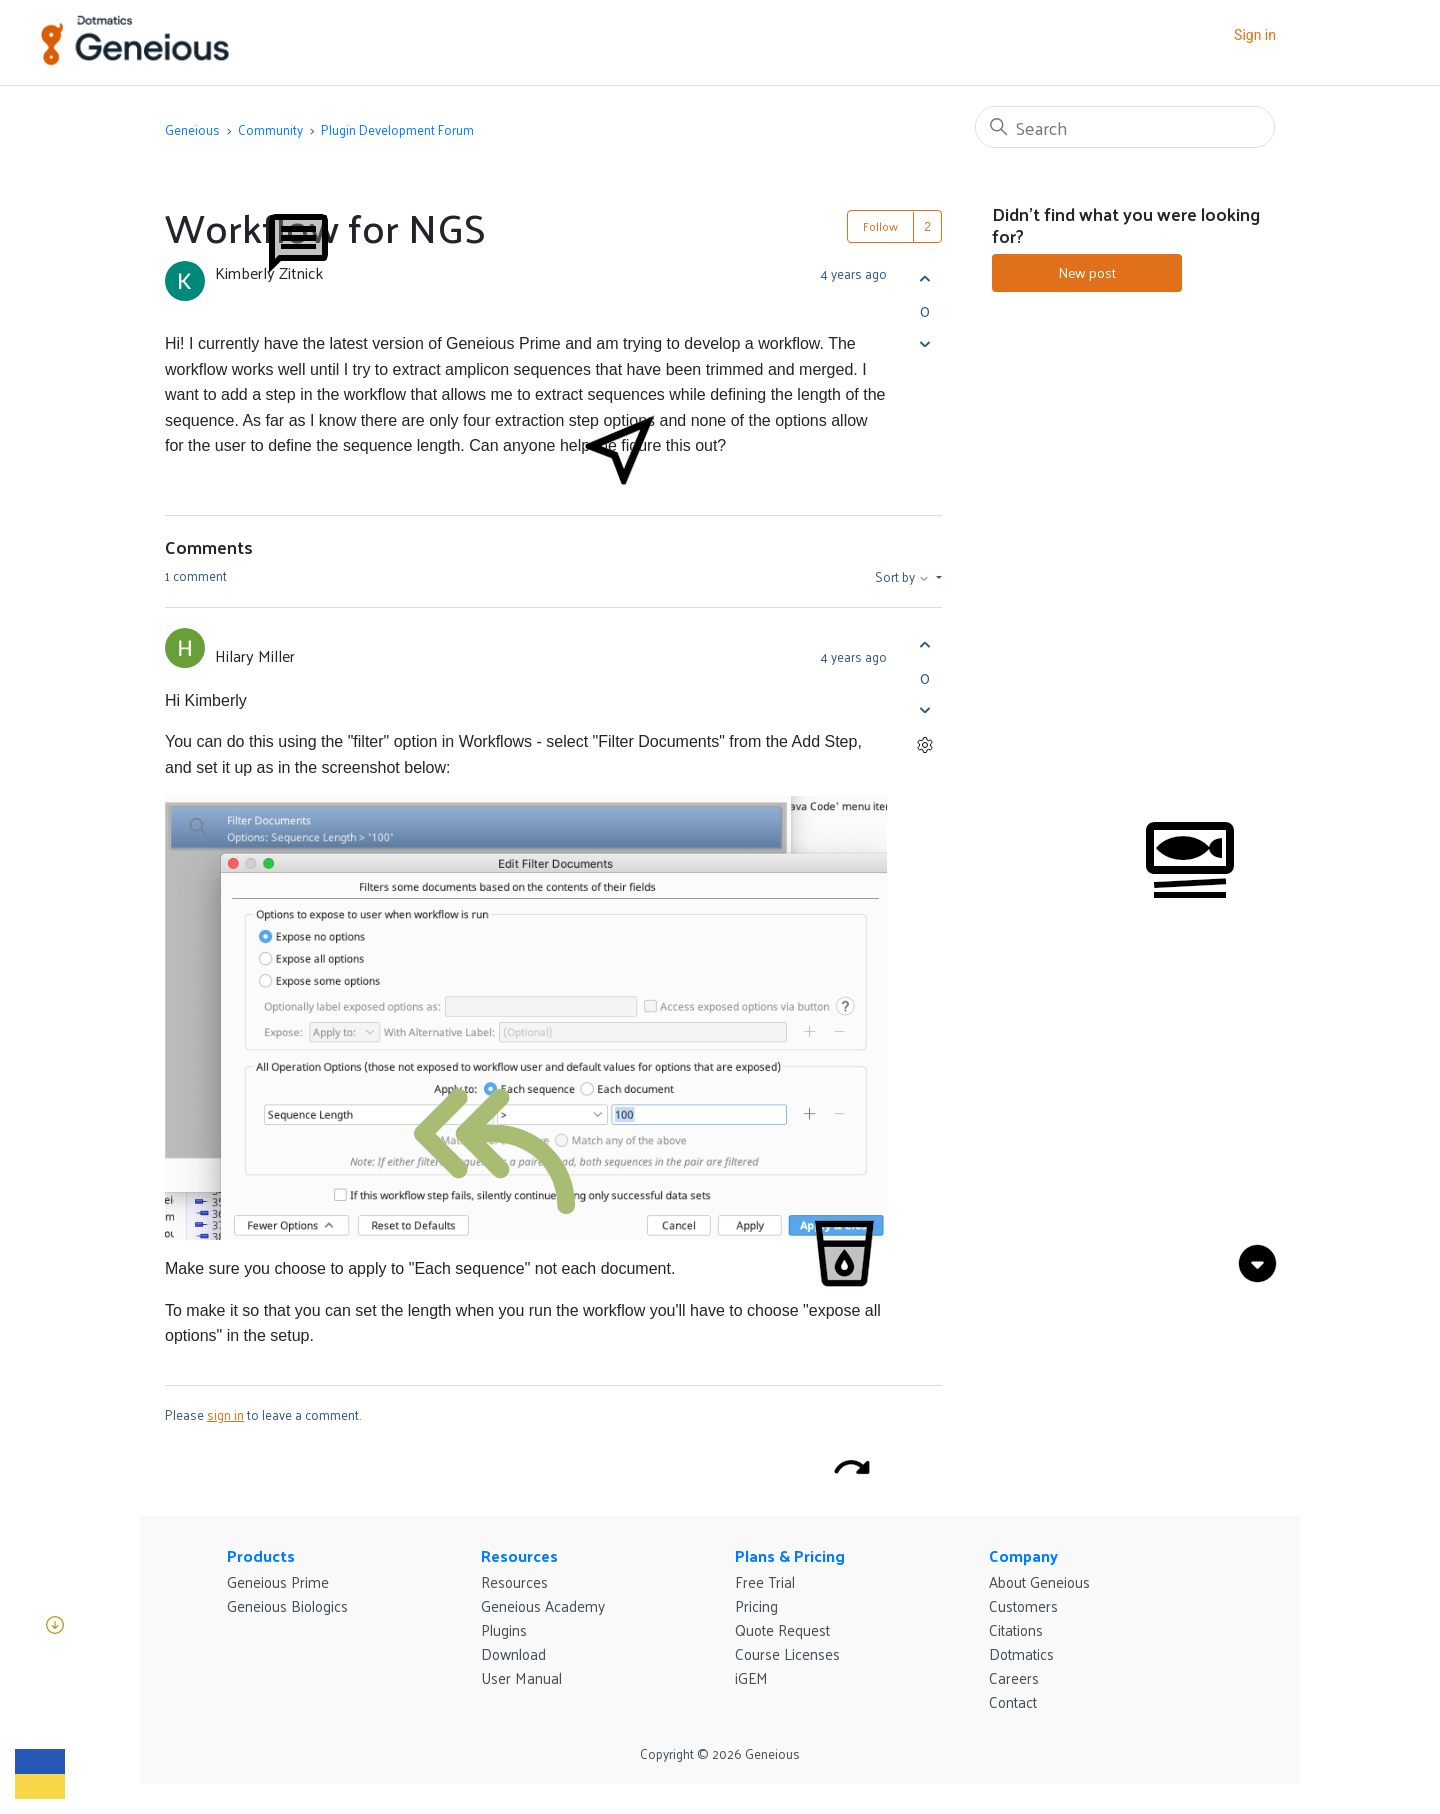 The height and width of the screenshot is (1814, 1440). What do you see at coordinates (844, 1253) in the screenshot?
I see `find nearby drink or beverage locations` at bounding box center [844, 1253].